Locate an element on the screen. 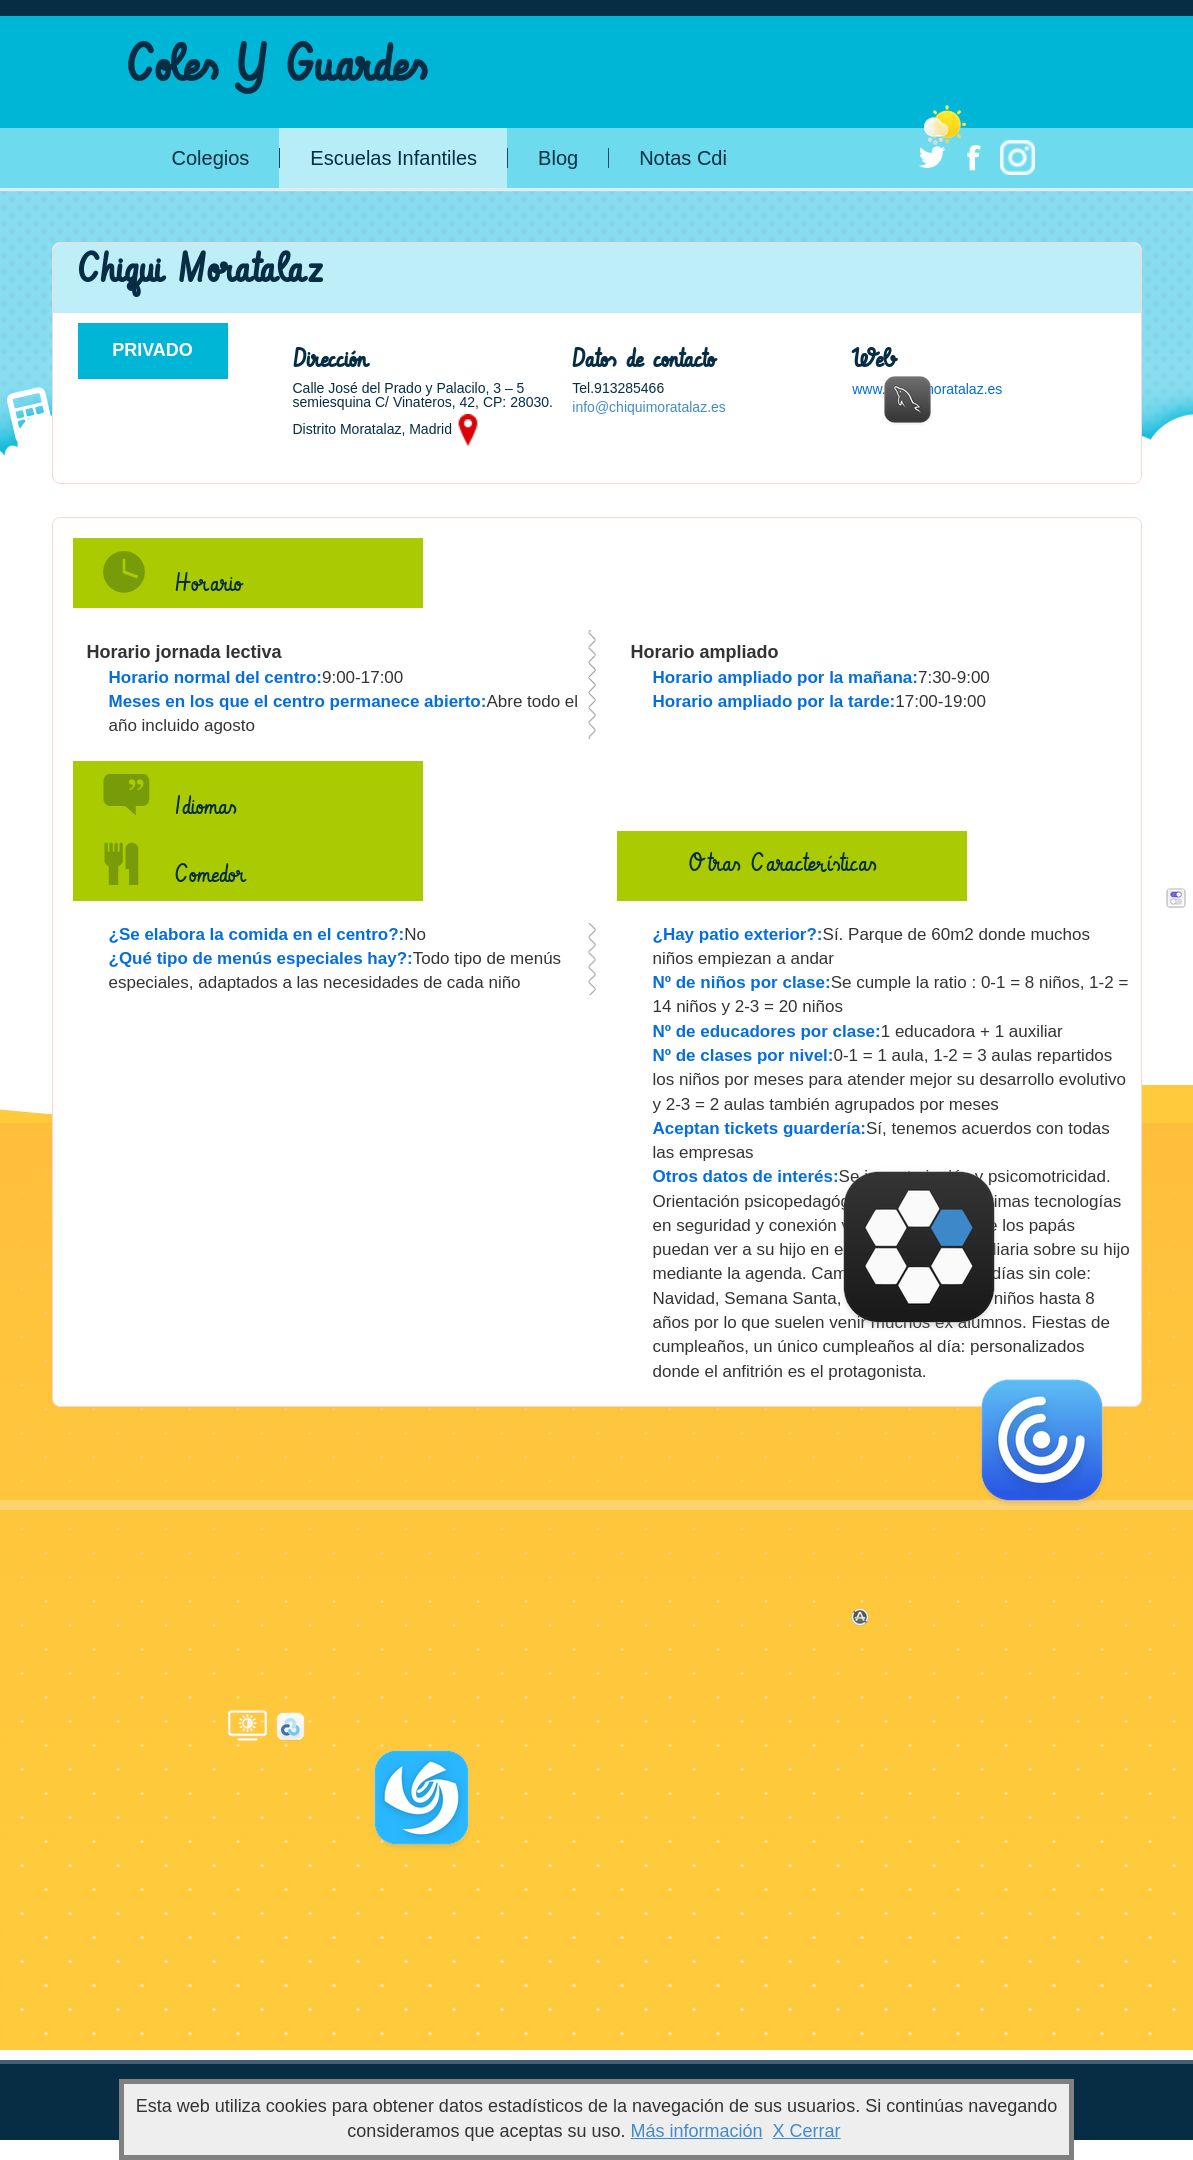  adjust display brightness settings is located at coordinates (247, 1725).